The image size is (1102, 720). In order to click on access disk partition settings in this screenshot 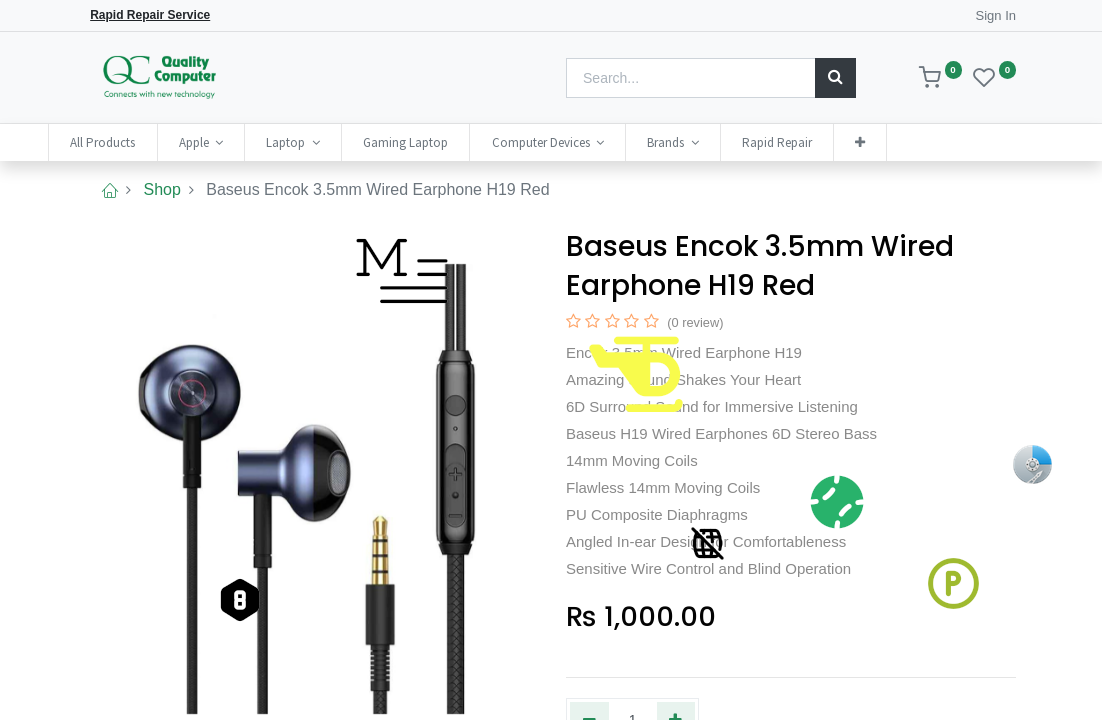, I will do `click(1032, 464)`.